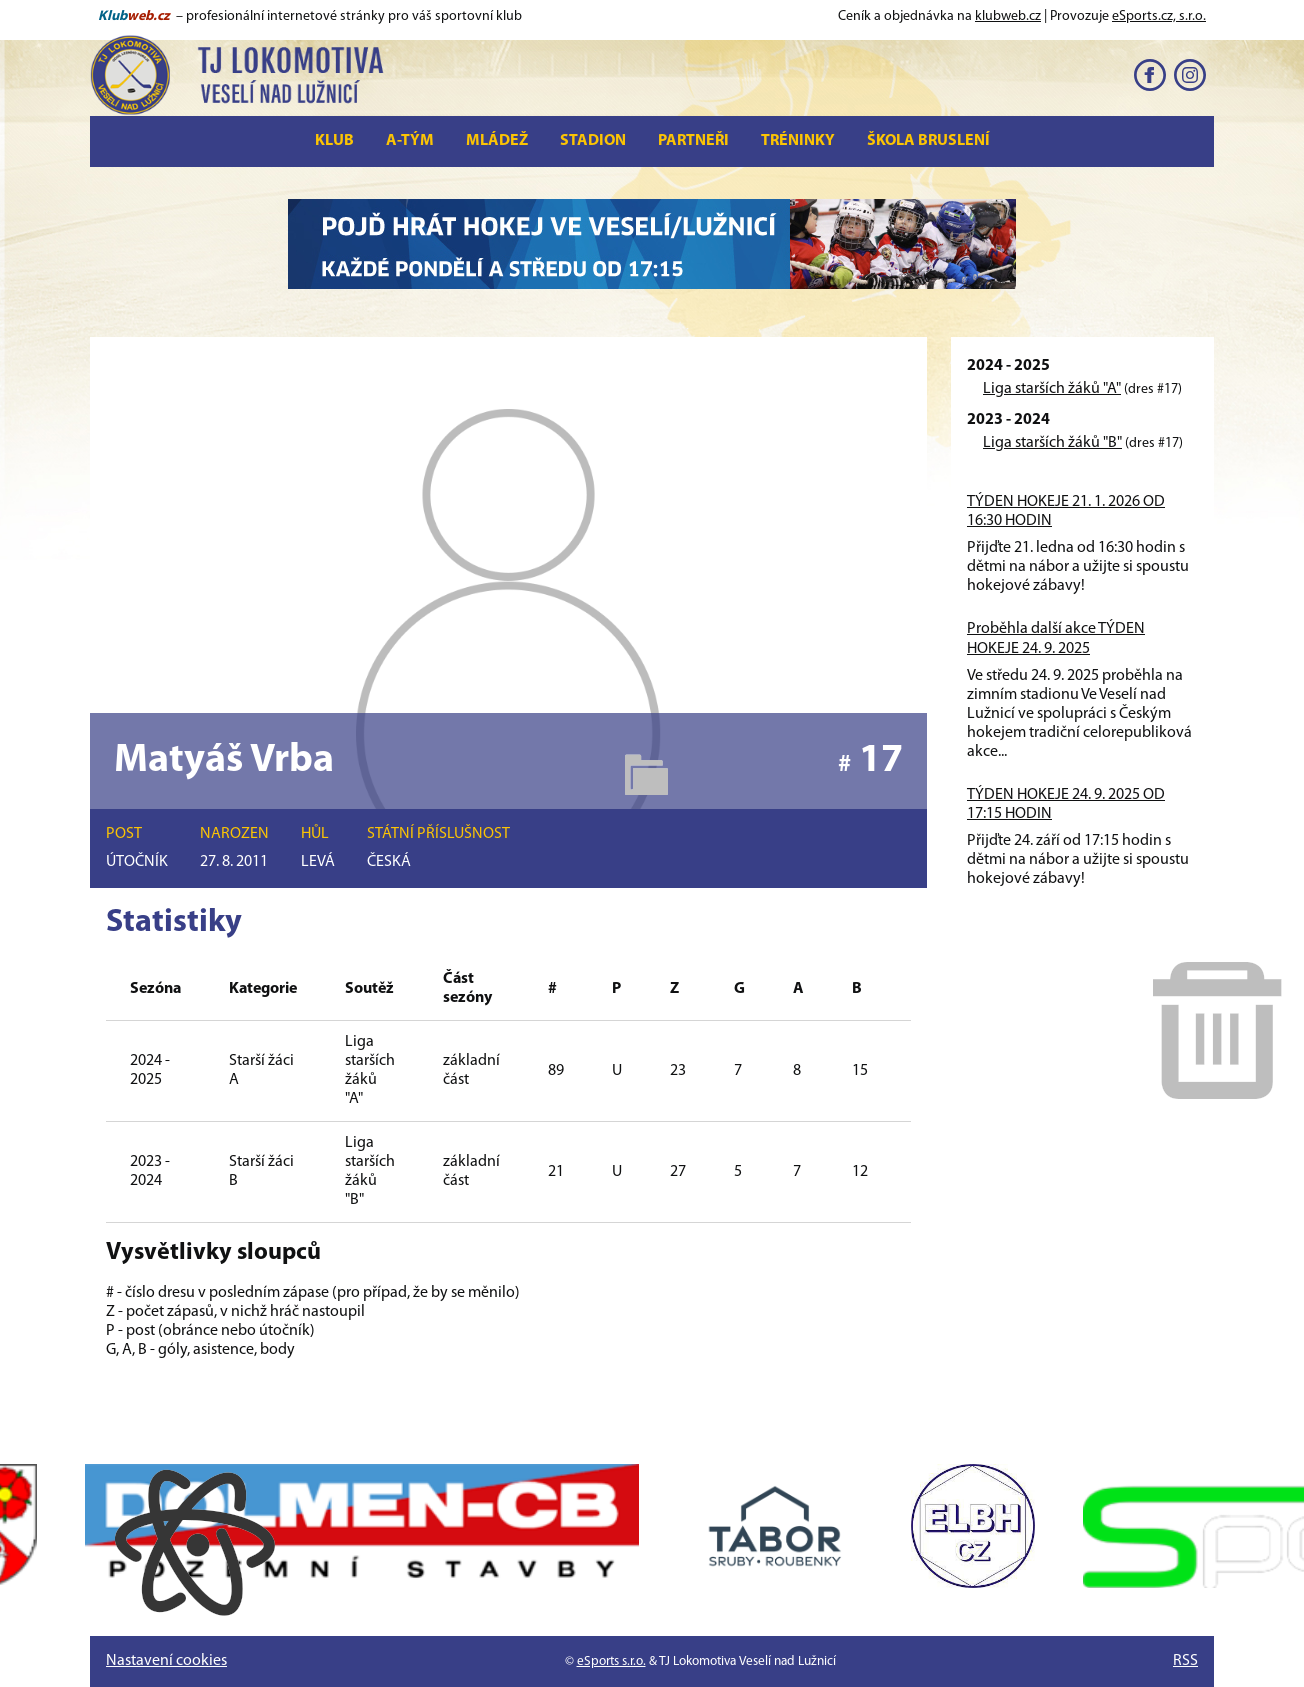 This screenshot has height=1687, width=1304. Describe the element at coordinates (1221, 1030) in the screenshot. I see `delete selected item` at that location.